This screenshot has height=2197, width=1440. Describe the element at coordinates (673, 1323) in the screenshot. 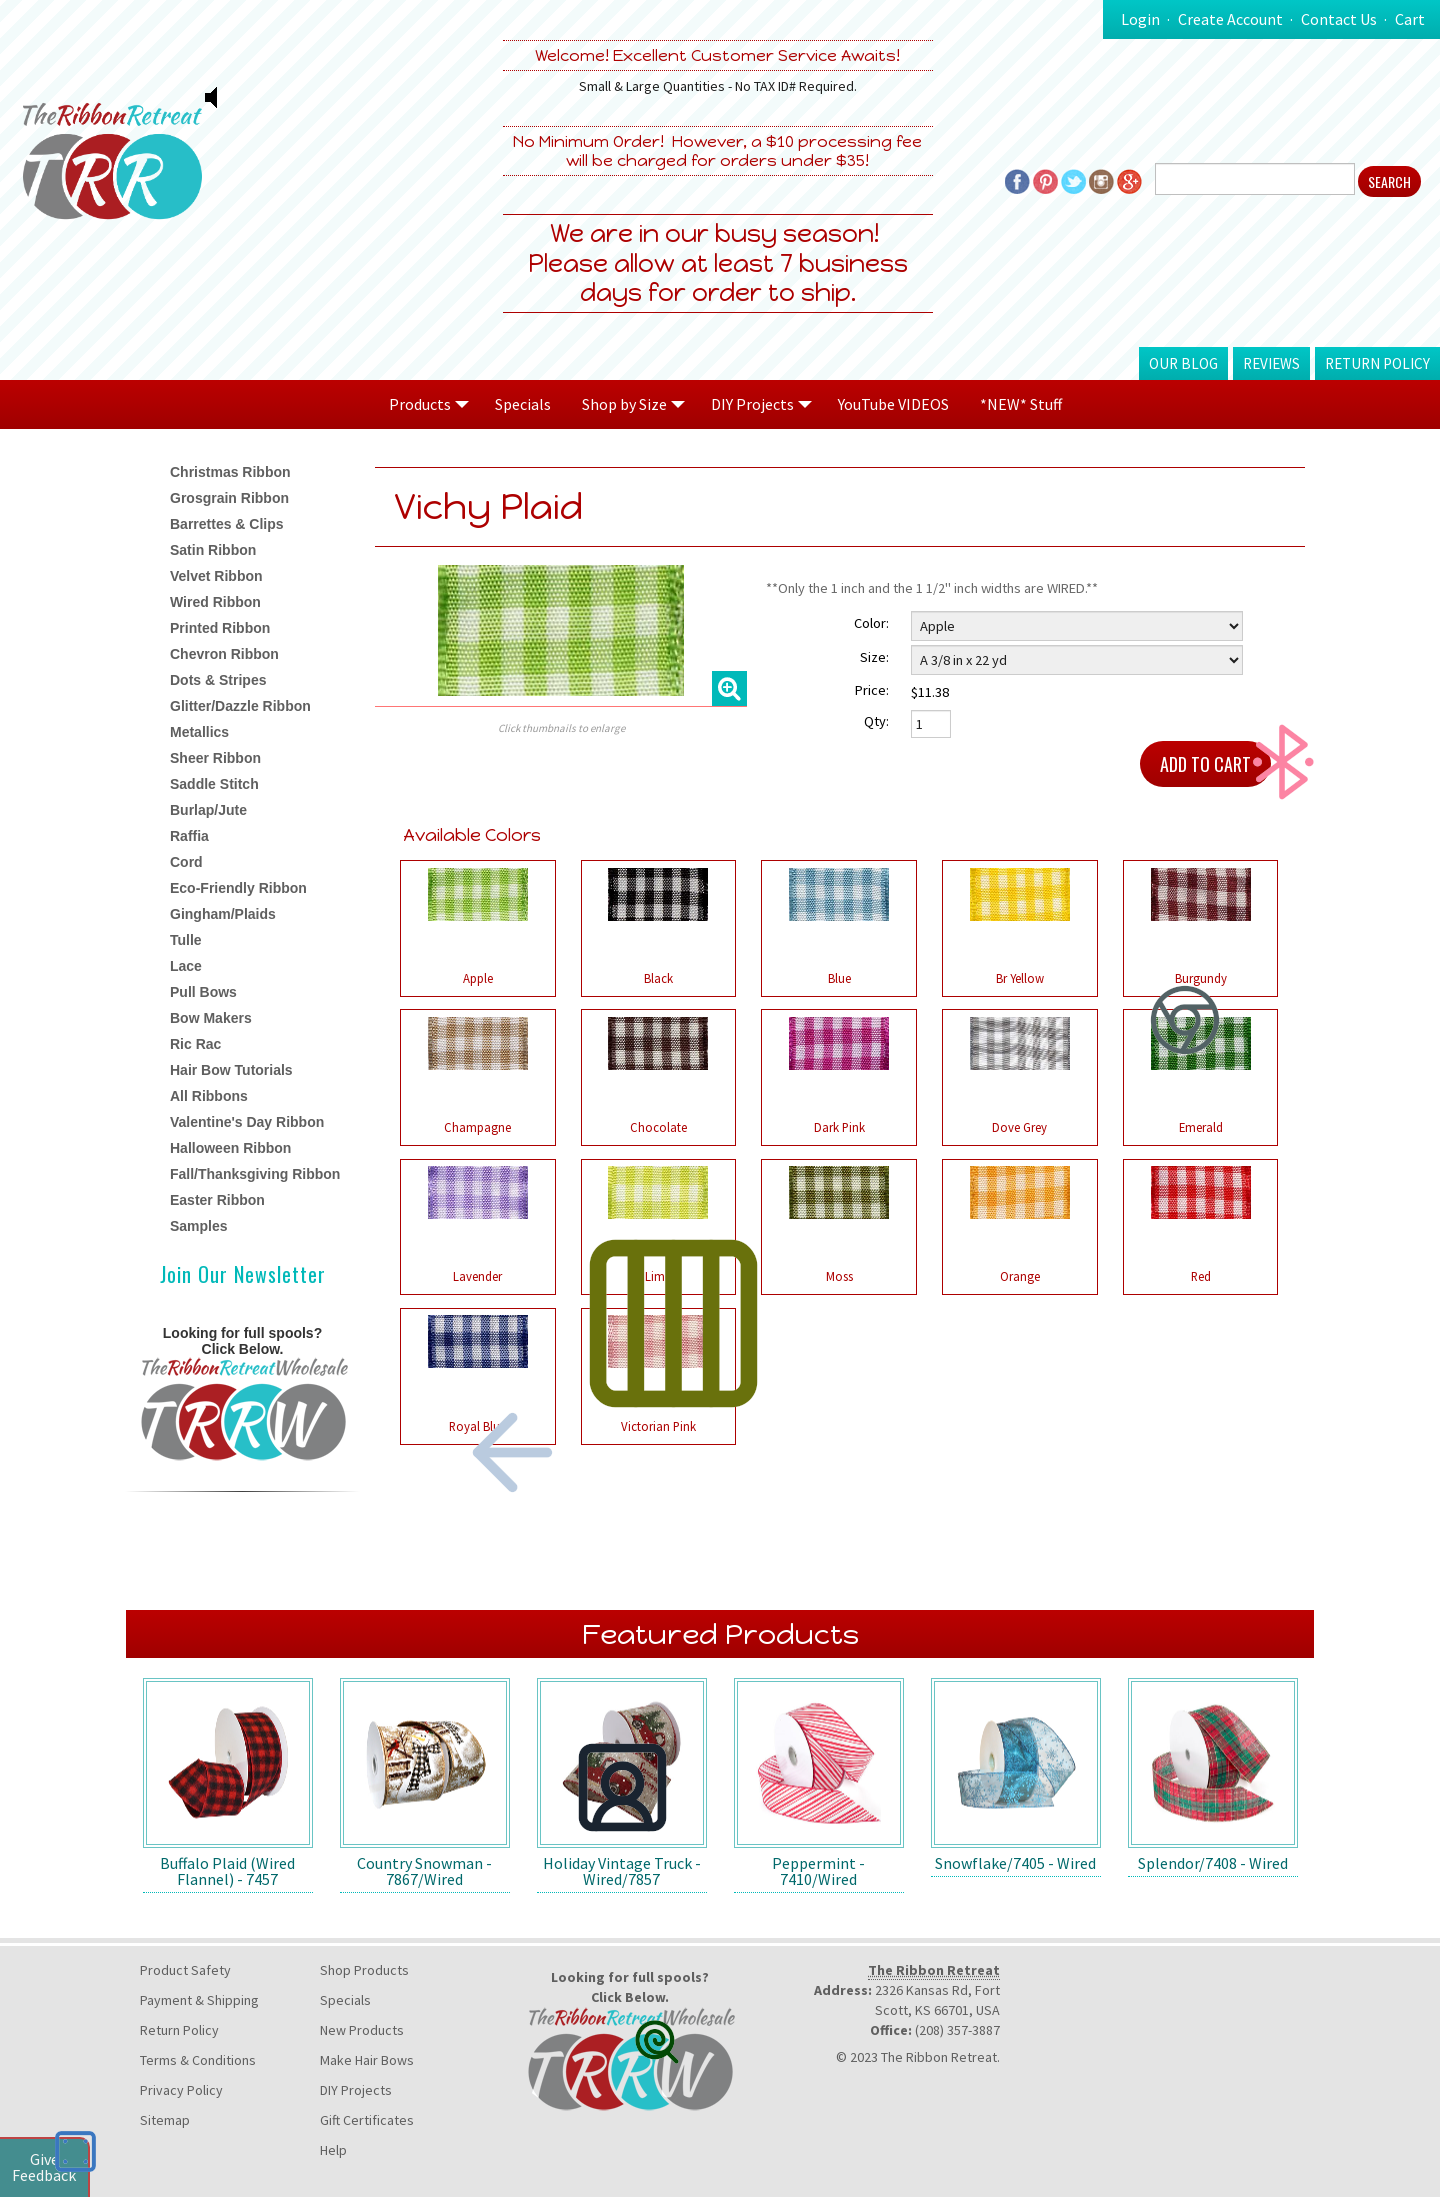

I see `switch to four-column layout view` at that location.